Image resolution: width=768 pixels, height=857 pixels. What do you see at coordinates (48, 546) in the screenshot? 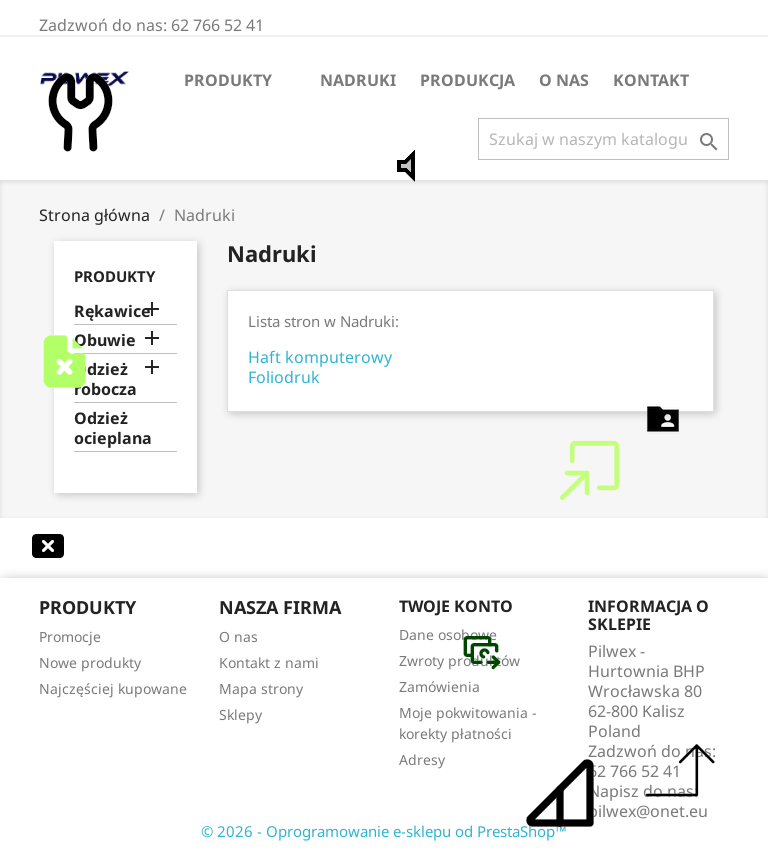
I see `close the current window` at bounding box center [48, 546].